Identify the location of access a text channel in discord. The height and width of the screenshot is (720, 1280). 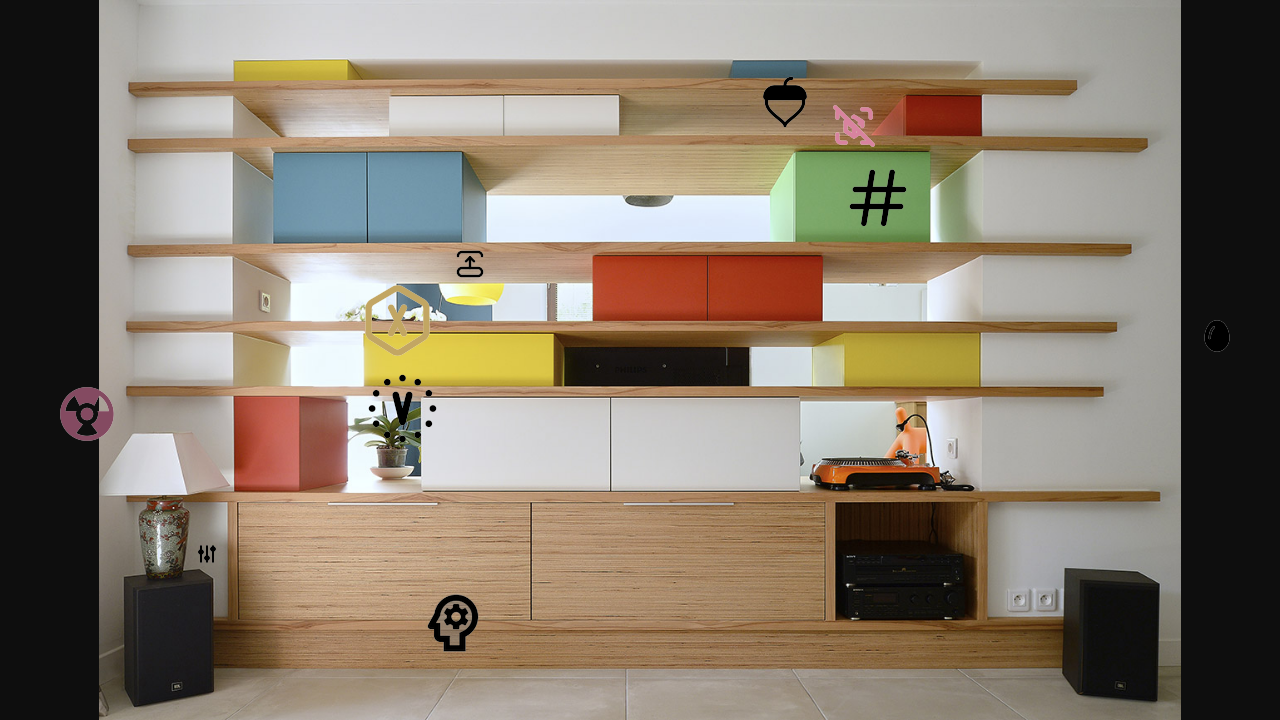
(878, 198).